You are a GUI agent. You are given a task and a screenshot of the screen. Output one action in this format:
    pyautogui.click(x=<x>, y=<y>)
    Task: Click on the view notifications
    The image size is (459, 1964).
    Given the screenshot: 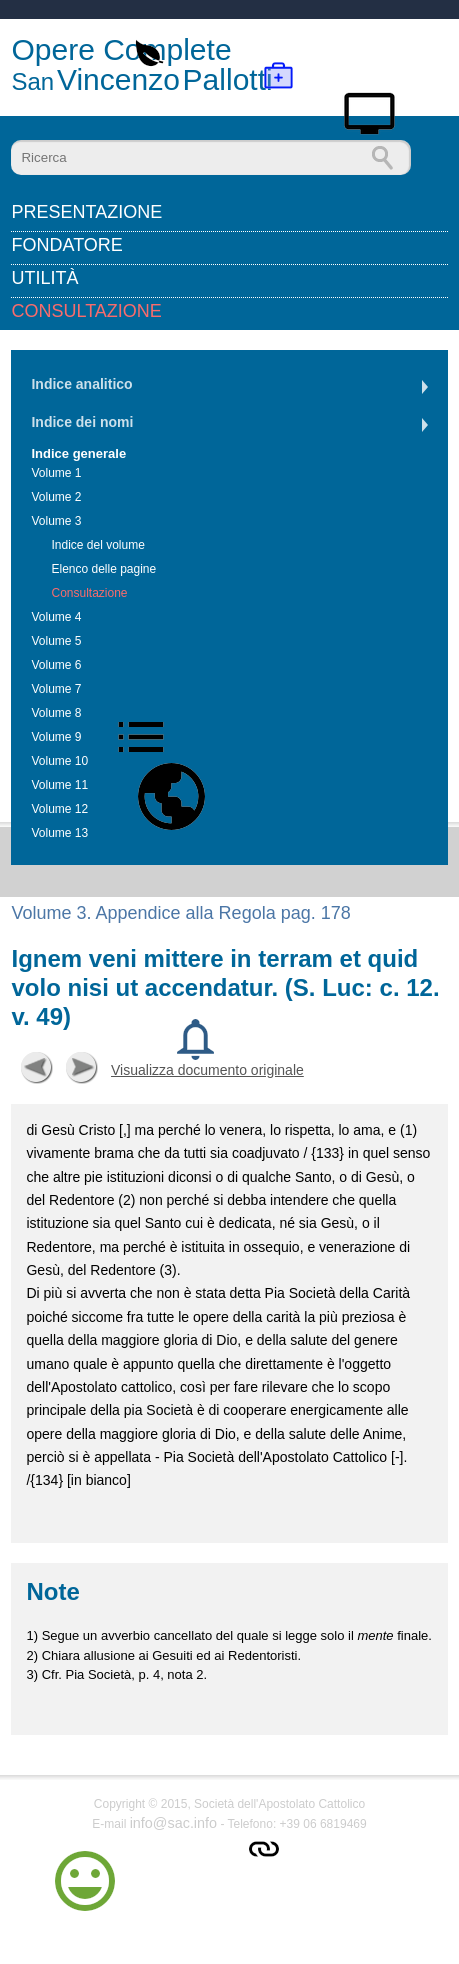 What is the action you would take?
    pyautogui.click(x=195, y=1039)
    